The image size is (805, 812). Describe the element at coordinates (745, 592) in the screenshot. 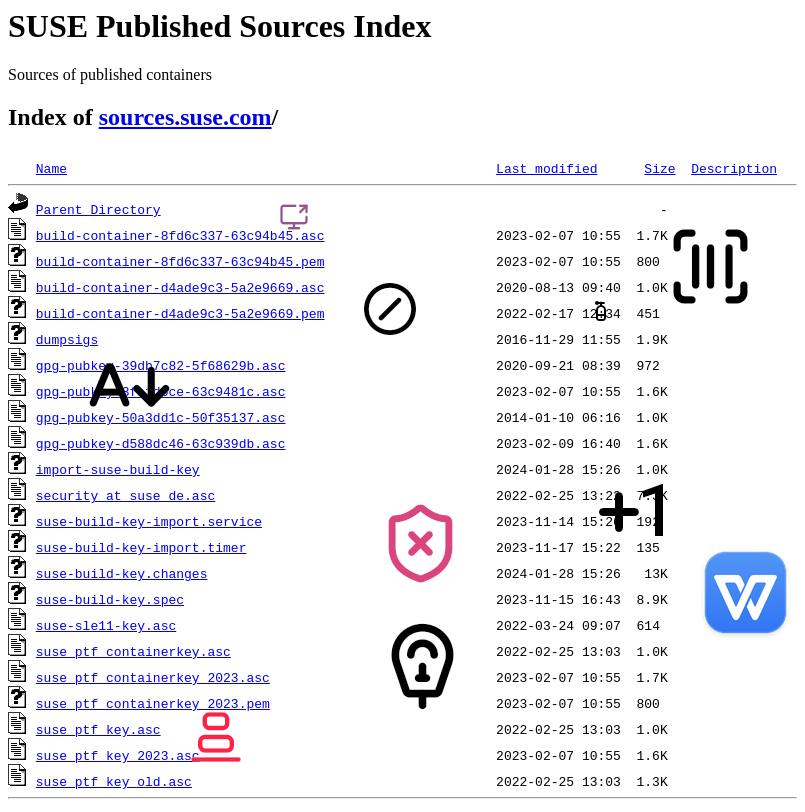

I see `open WPS Office application` at that location.